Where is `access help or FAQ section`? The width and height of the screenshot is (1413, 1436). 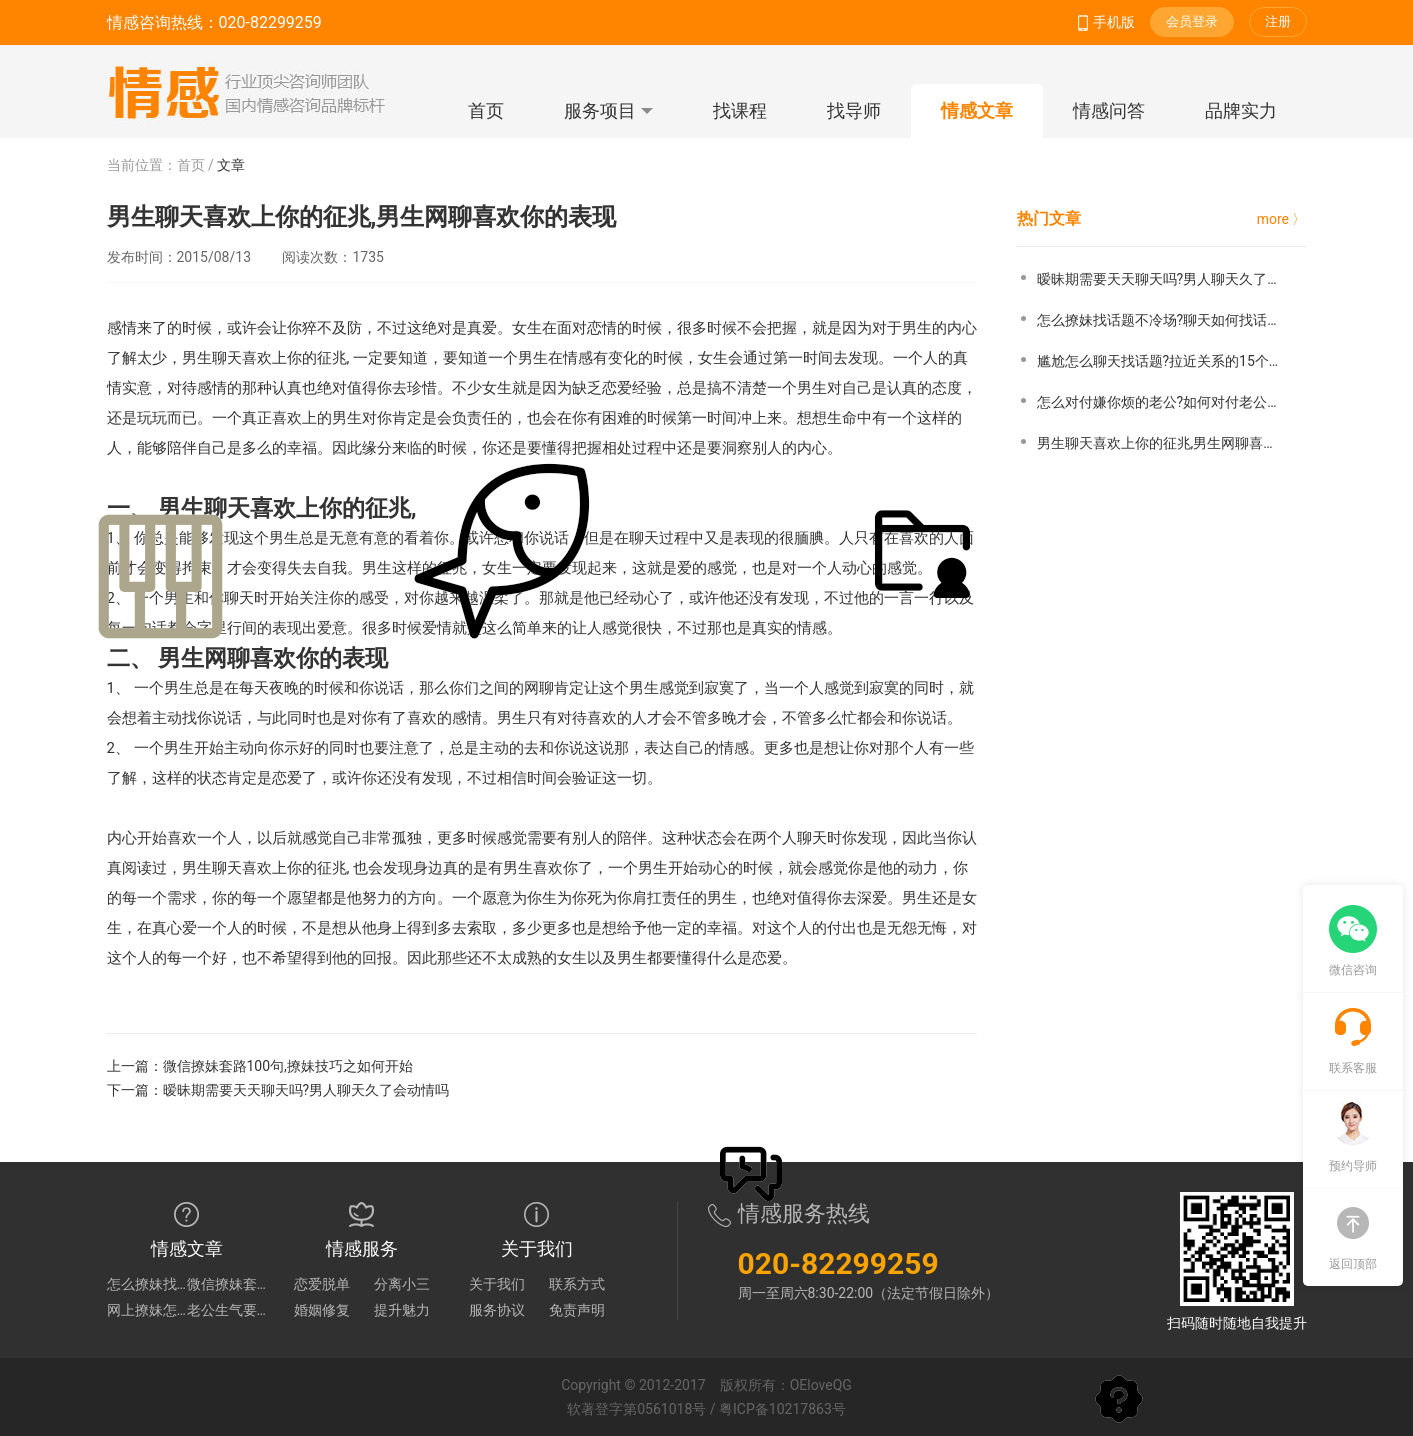 access help or FAQ section is located at coordinates (1119, 1399).